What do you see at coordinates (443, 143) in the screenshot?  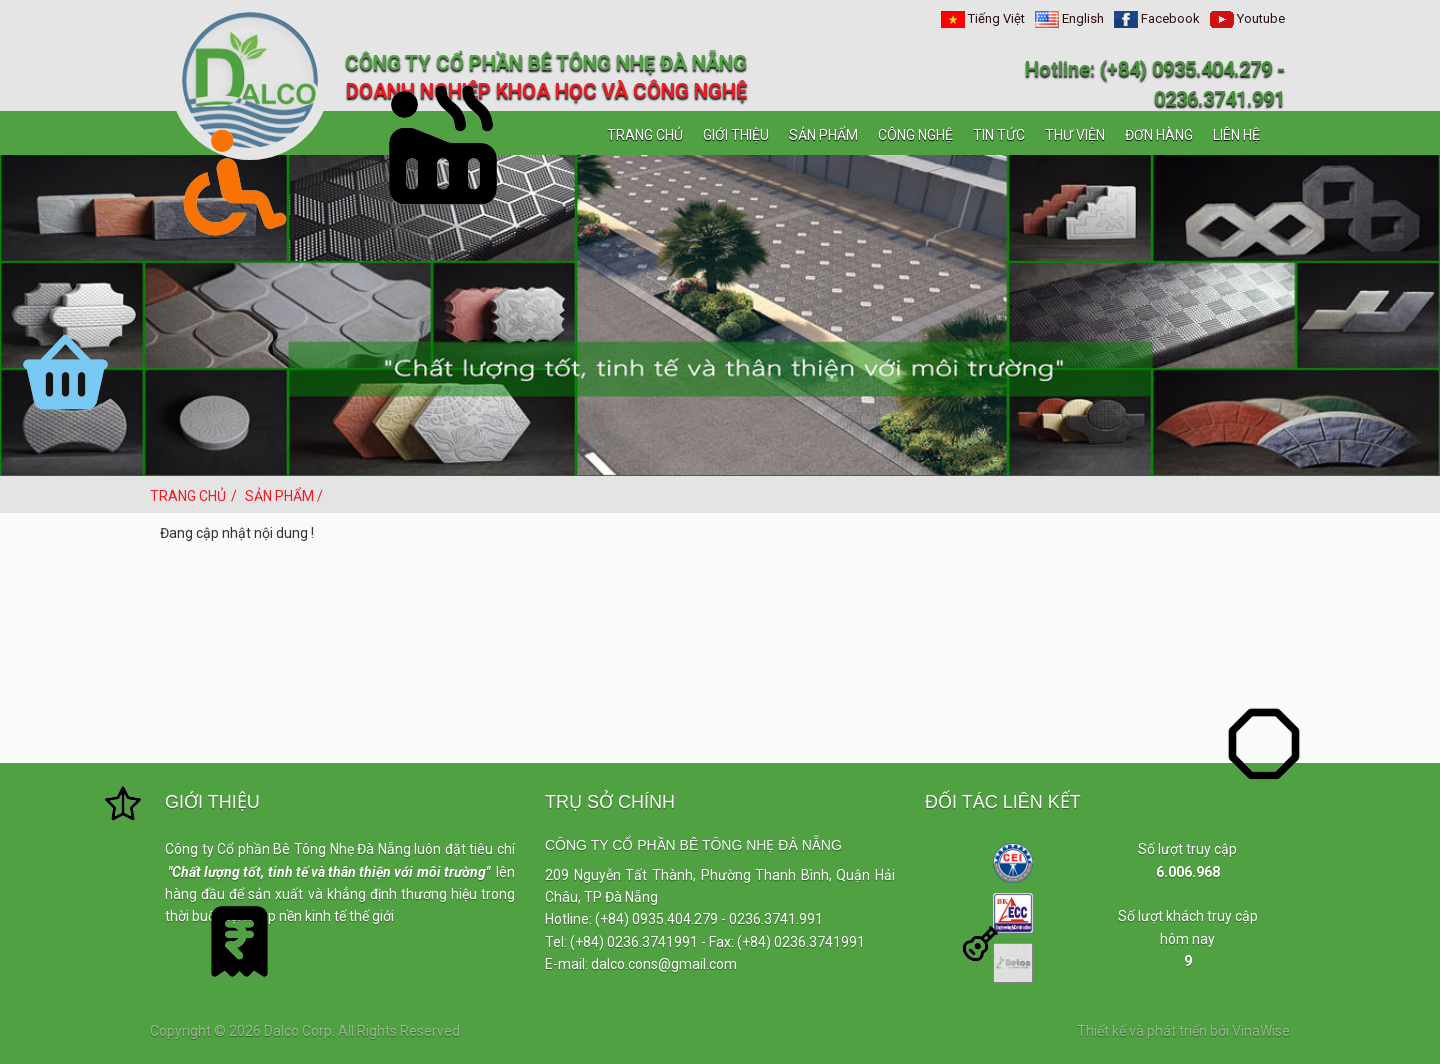 I see `view spa or hot tub amenities` at bounding box center [443, 143].